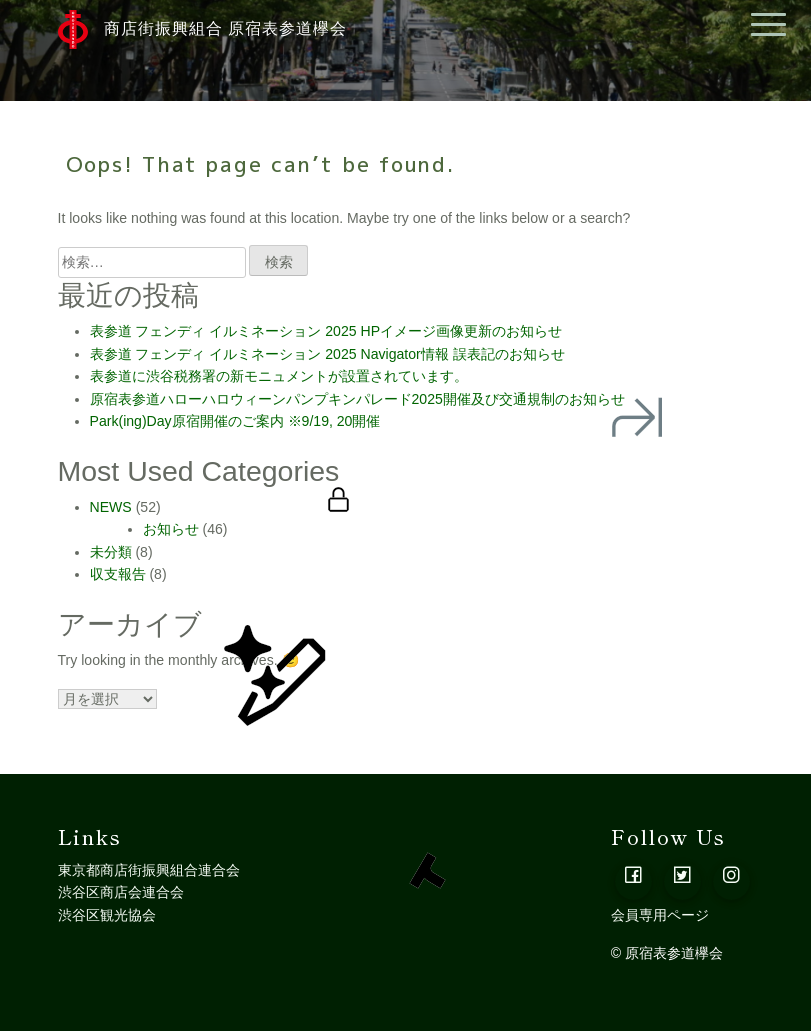 The width and height of the screenshot is (811, 1031). What do you see at coordinates (278, 679) in the screenshot?
I see `edit with AI assistance` at bounding box center [278, 679].